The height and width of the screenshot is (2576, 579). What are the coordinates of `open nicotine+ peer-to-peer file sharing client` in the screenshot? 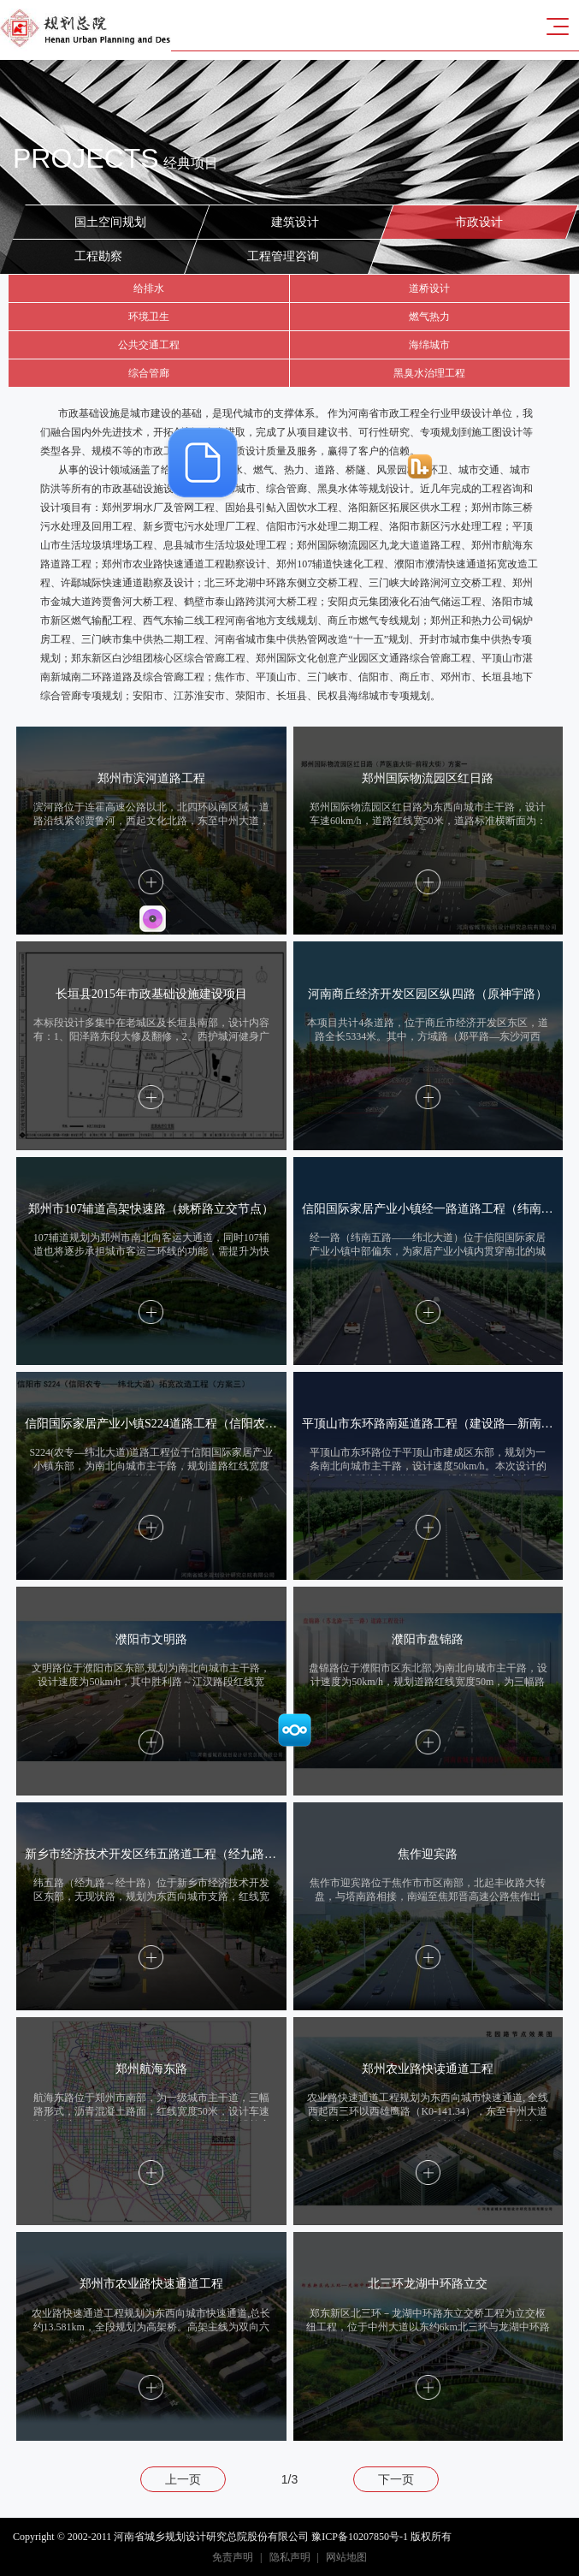 It's located at (420, 466).